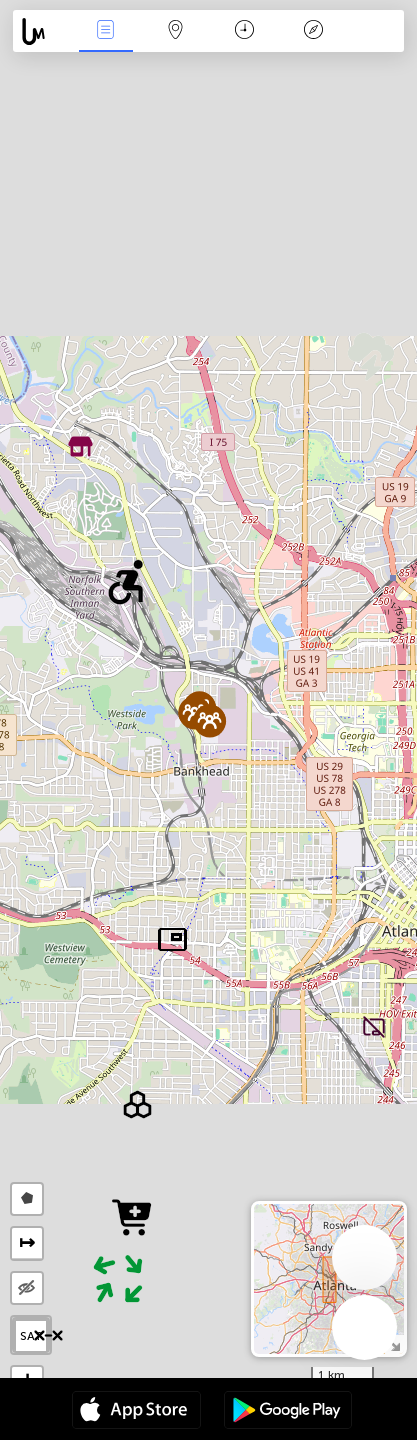 The height and width of the screenshot is (1440, 417). Describe the element at coordinates (137, 1104) in the screenshot. I see `view modular components or building blocks` at that location.